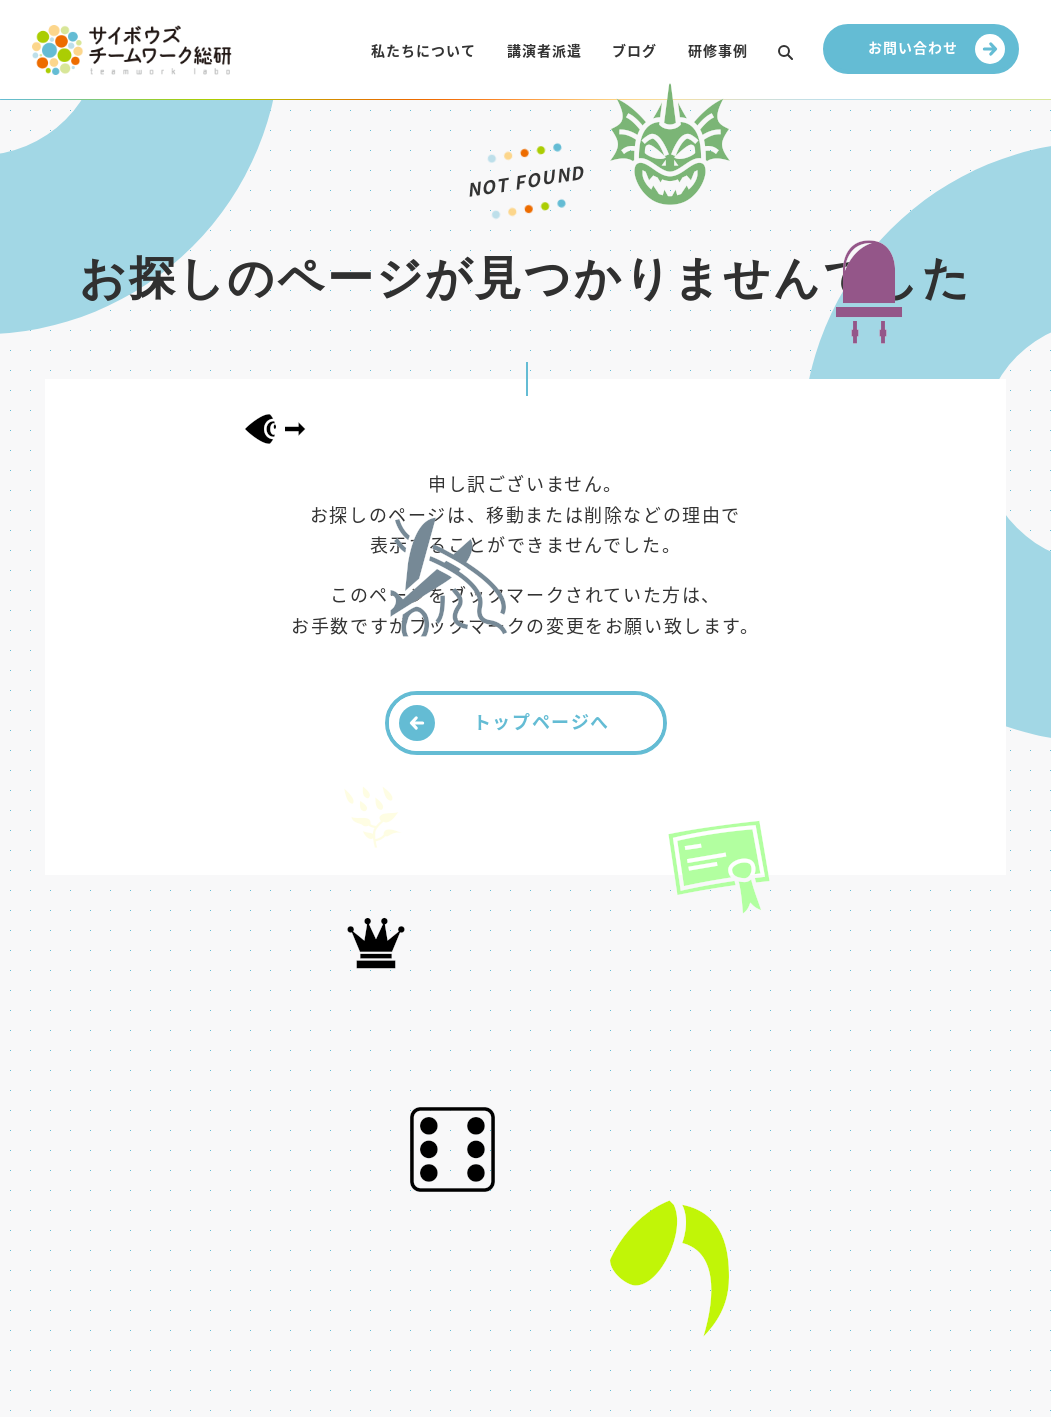 The image size is (1051, 1417). What do you see at coordinates (869, 292) in the screenshot?
I see `indicates device power status` at bounding box center [869, 292].